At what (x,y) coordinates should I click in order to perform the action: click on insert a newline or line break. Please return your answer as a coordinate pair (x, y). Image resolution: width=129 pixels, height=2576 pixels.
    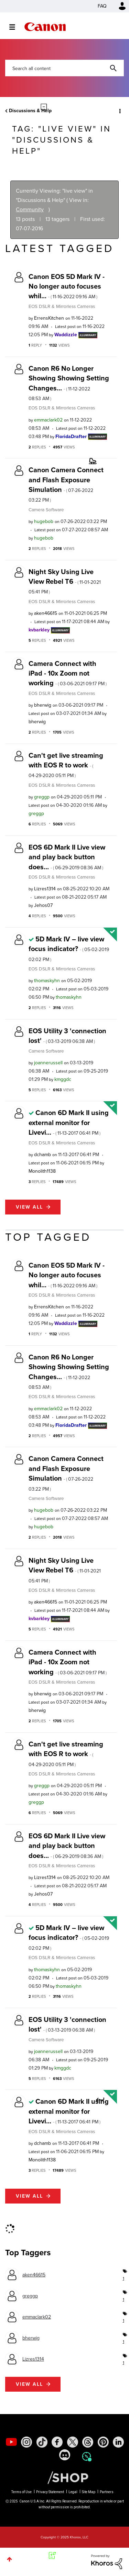
    Looking at the image, I should click on (100, 2100).